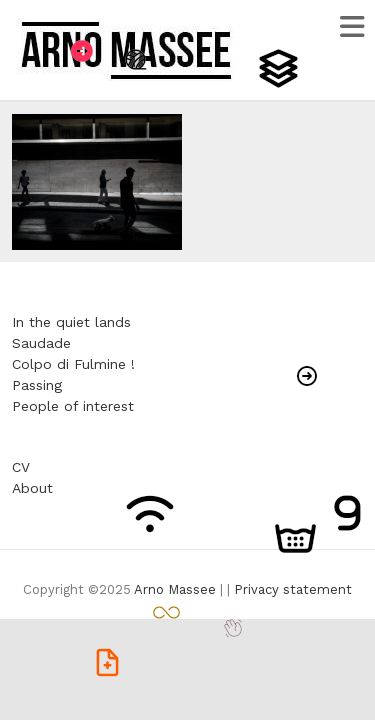 The height and width of the screenshot is (720, 375). What do you see at coordinates (107, 662) in the screenshot?
I see `create a new file` at bounding box center [107, 662].